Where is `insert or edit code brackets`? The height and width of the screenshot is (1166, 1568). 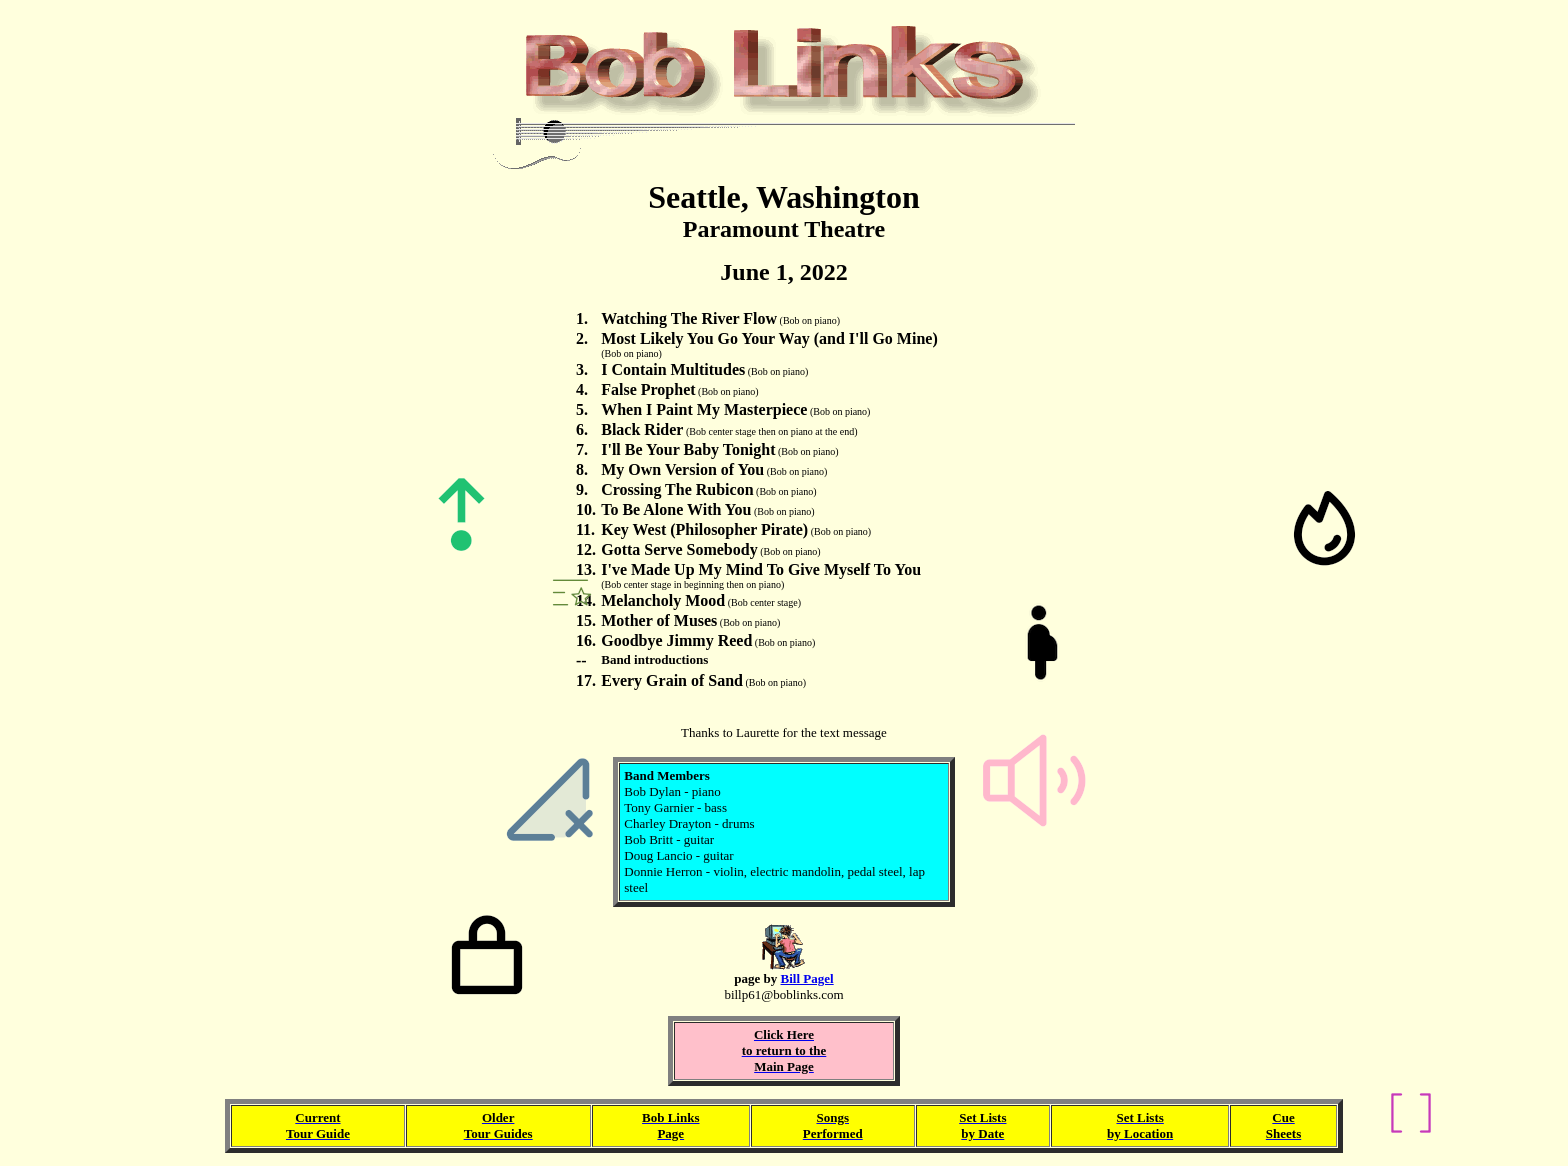
insert or edit code brackets is located at coordinates (1411, 1113).